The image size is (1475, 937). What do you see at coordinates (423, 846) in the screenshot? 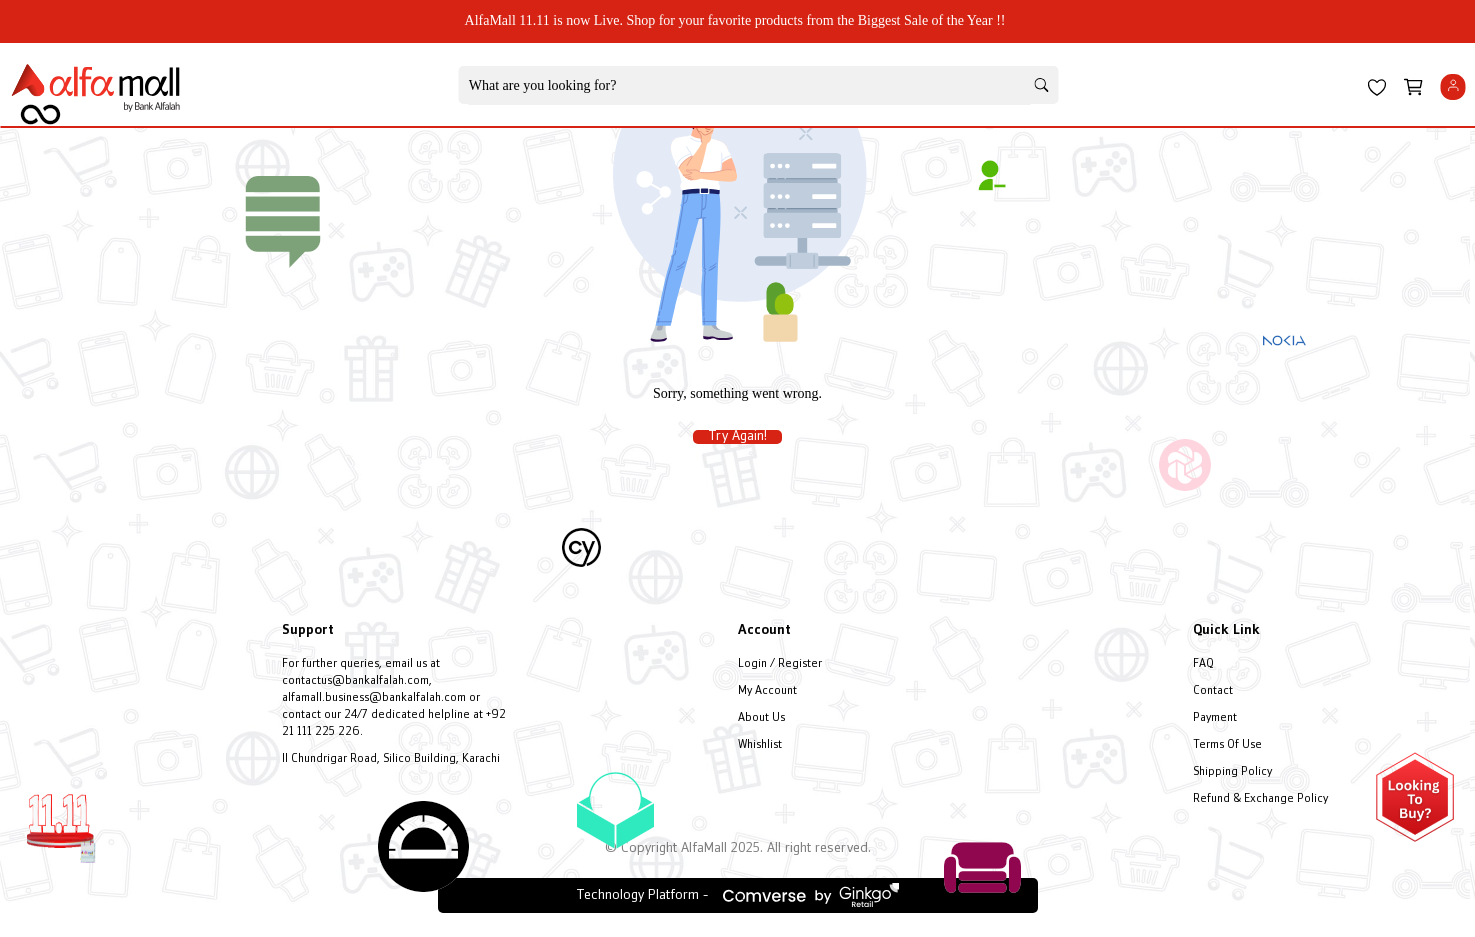
I see `protractor end-to-end testing framework logo` at bounding box center [423, 846].